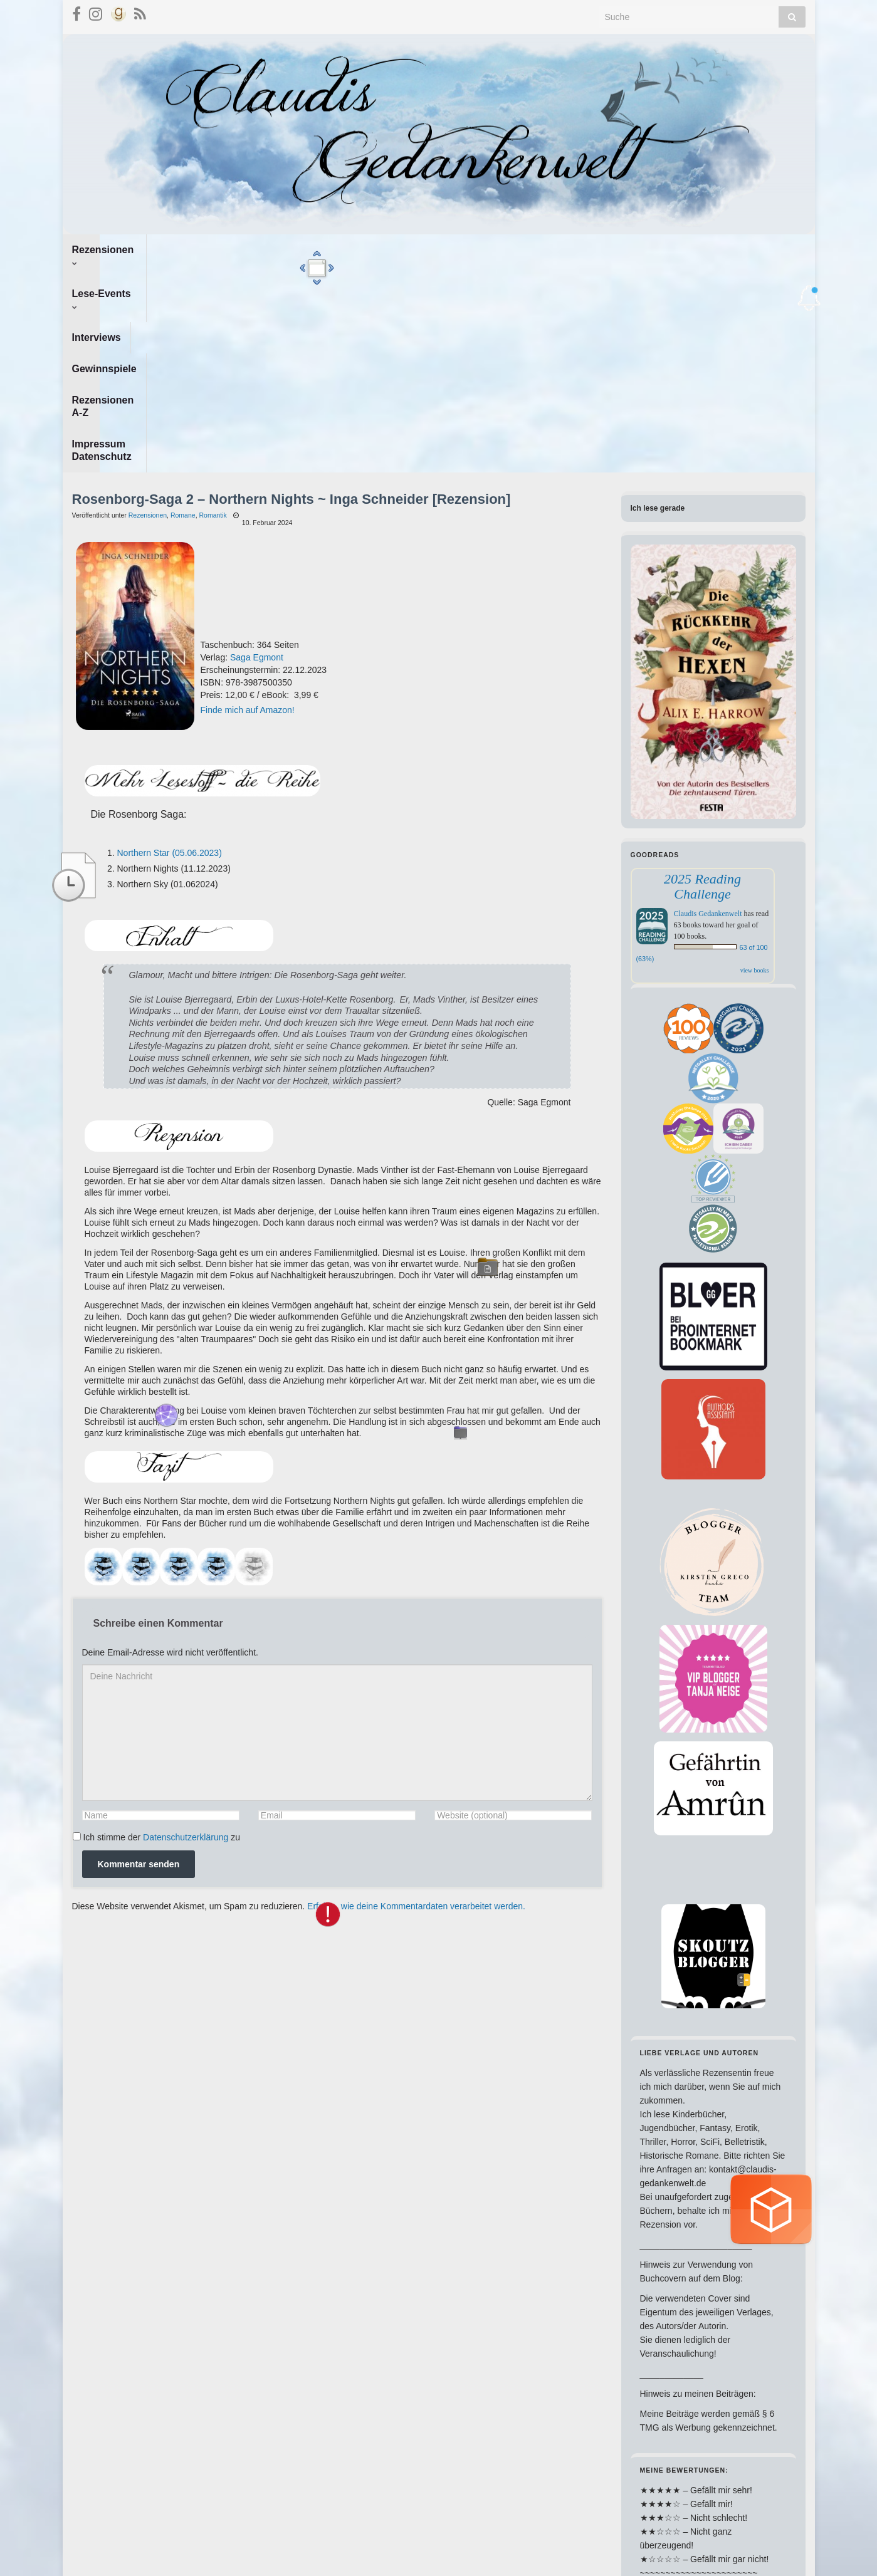 Image resolution: width=877 pixels, height=2576 pixels. Describe the element at coordinates (460, 1432) in the screenshot. I see `access a remote or network folder` at that location.